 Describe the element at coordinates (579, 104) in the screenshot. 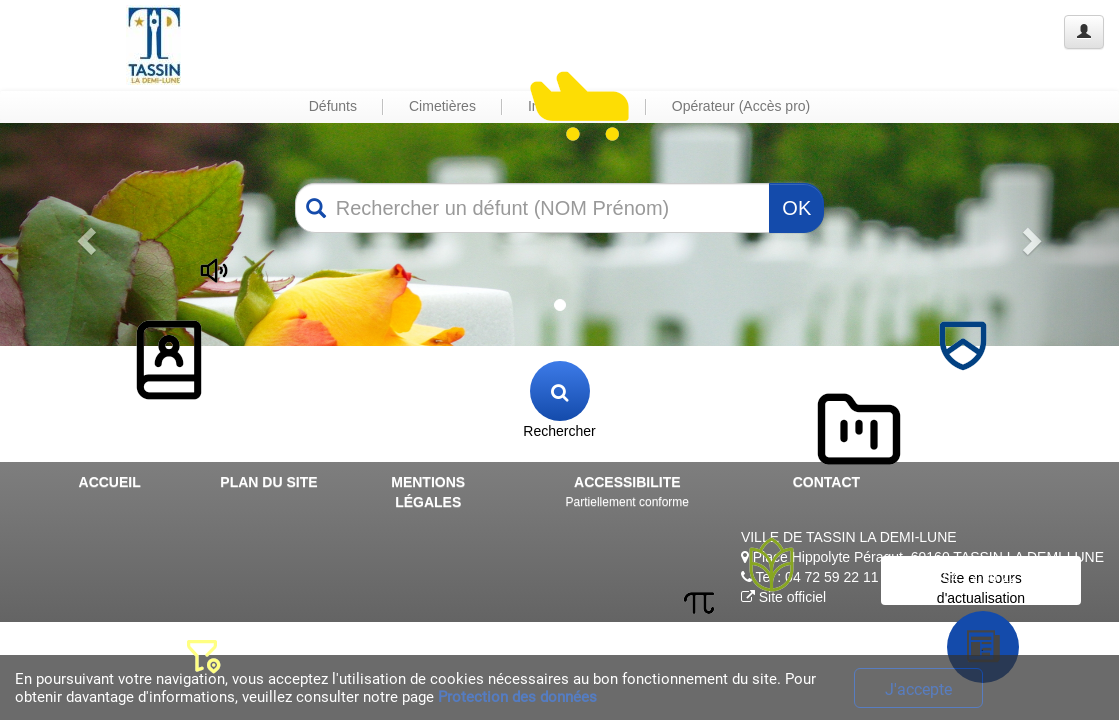

I see `flight is taxiing or preparing for departure` at that location.